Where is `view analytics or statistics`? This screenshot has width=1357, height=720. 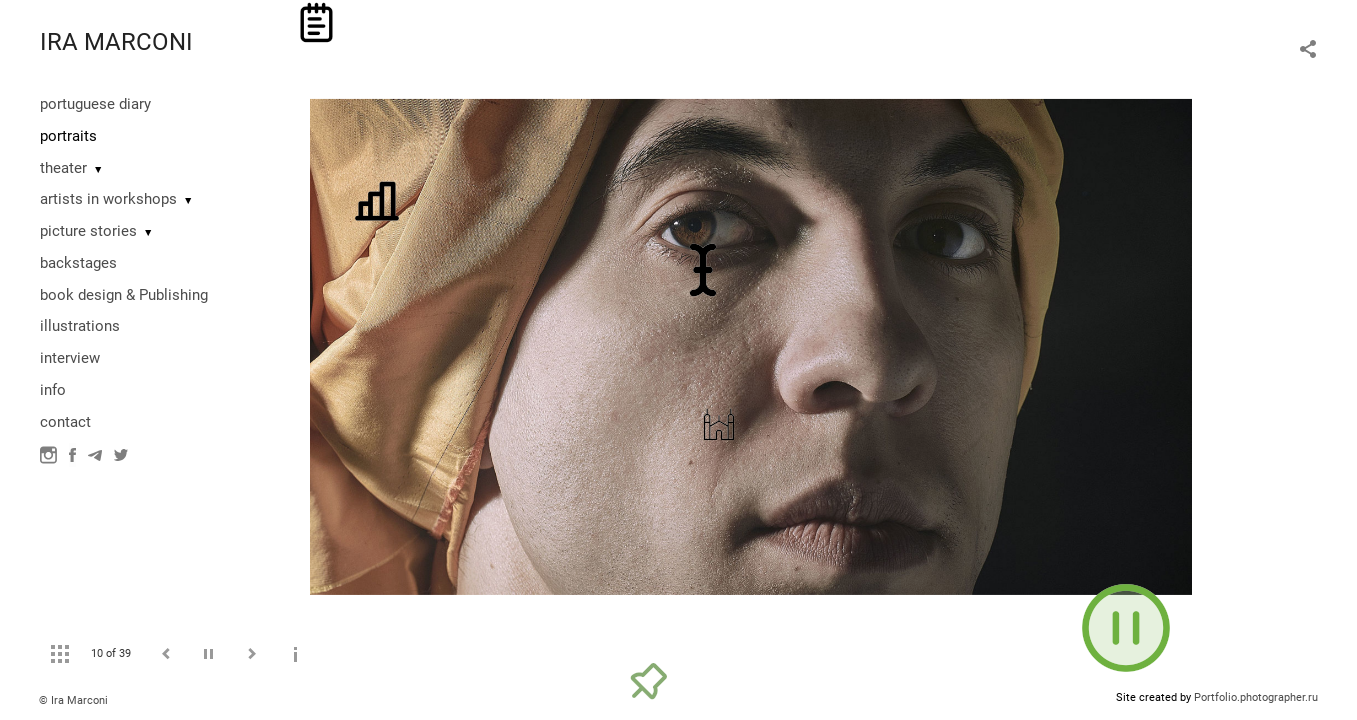 view analytics or statistics is located at coordinates (377, 202).